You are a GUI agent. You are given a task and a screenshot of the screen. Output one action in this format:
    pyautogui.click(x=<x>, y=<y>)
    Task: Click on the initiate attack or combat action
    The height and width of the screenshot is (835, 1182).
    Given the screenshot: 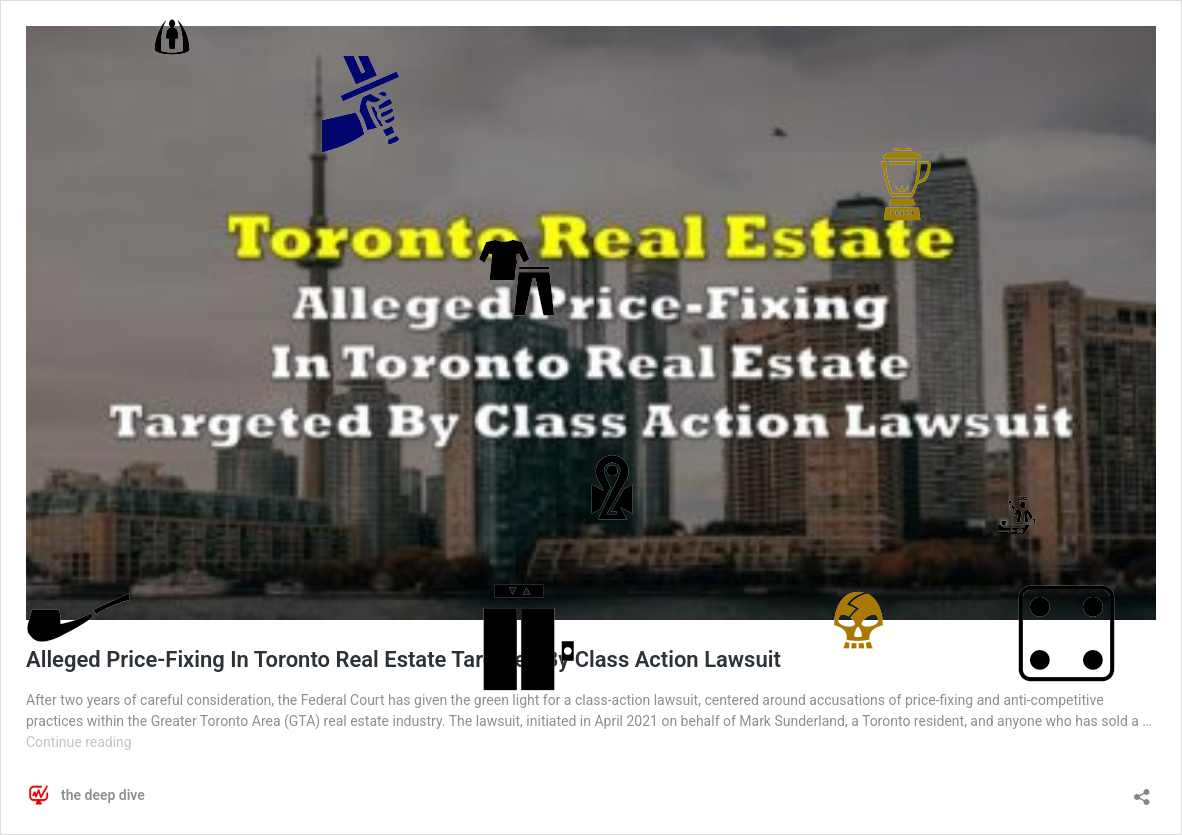 What is the action you would take?
    pyautogui.click(x=370, y=104)
    